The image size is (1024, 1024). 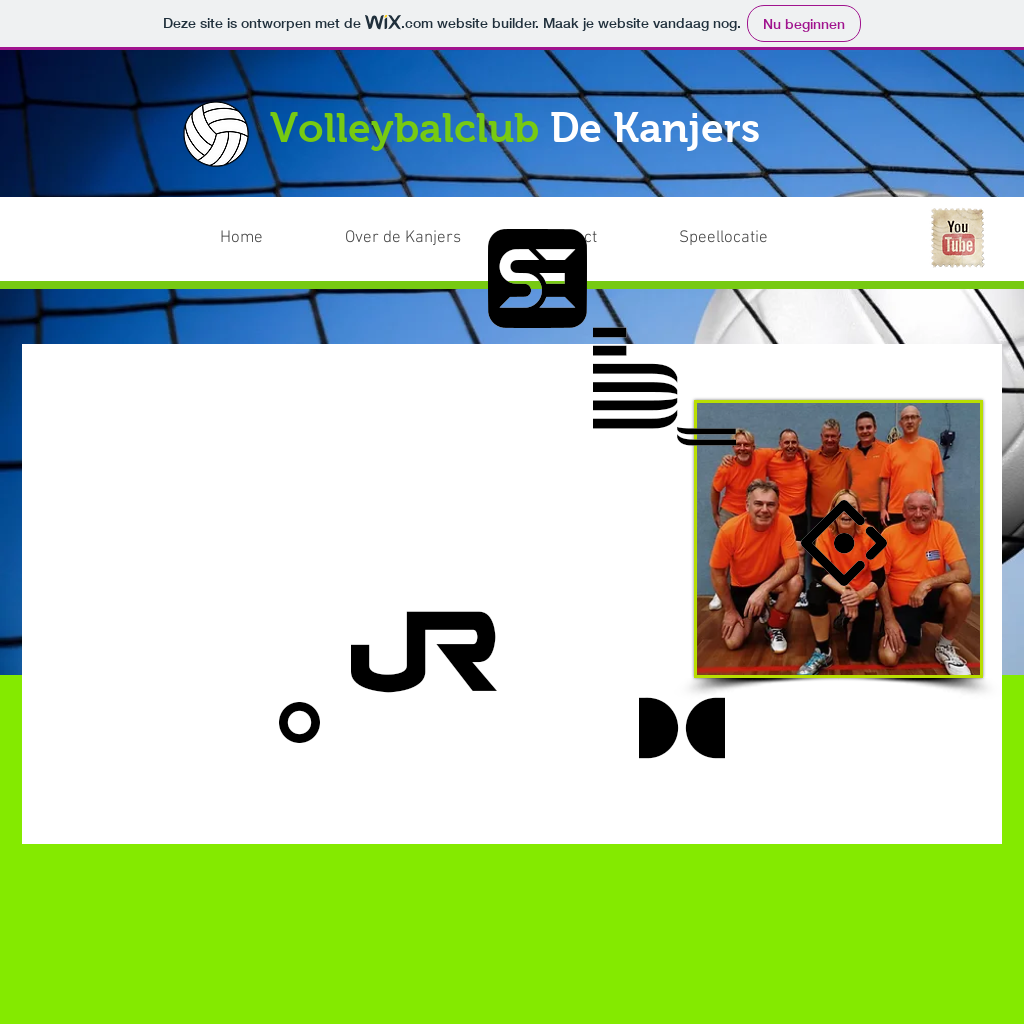 What do you see at coordinates (682, 728) in the screenshot?
I see `indicates dolby audio or surround sound support` at bounding box center [682, 728].